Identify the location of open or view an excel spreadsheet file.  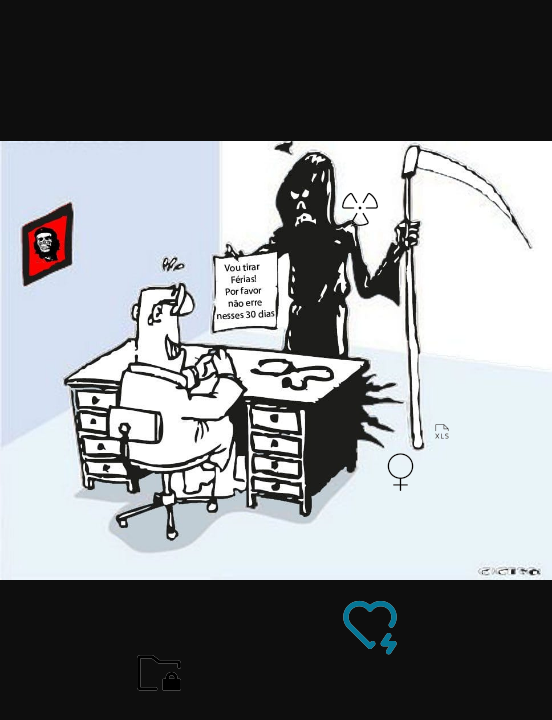
(442, 432).